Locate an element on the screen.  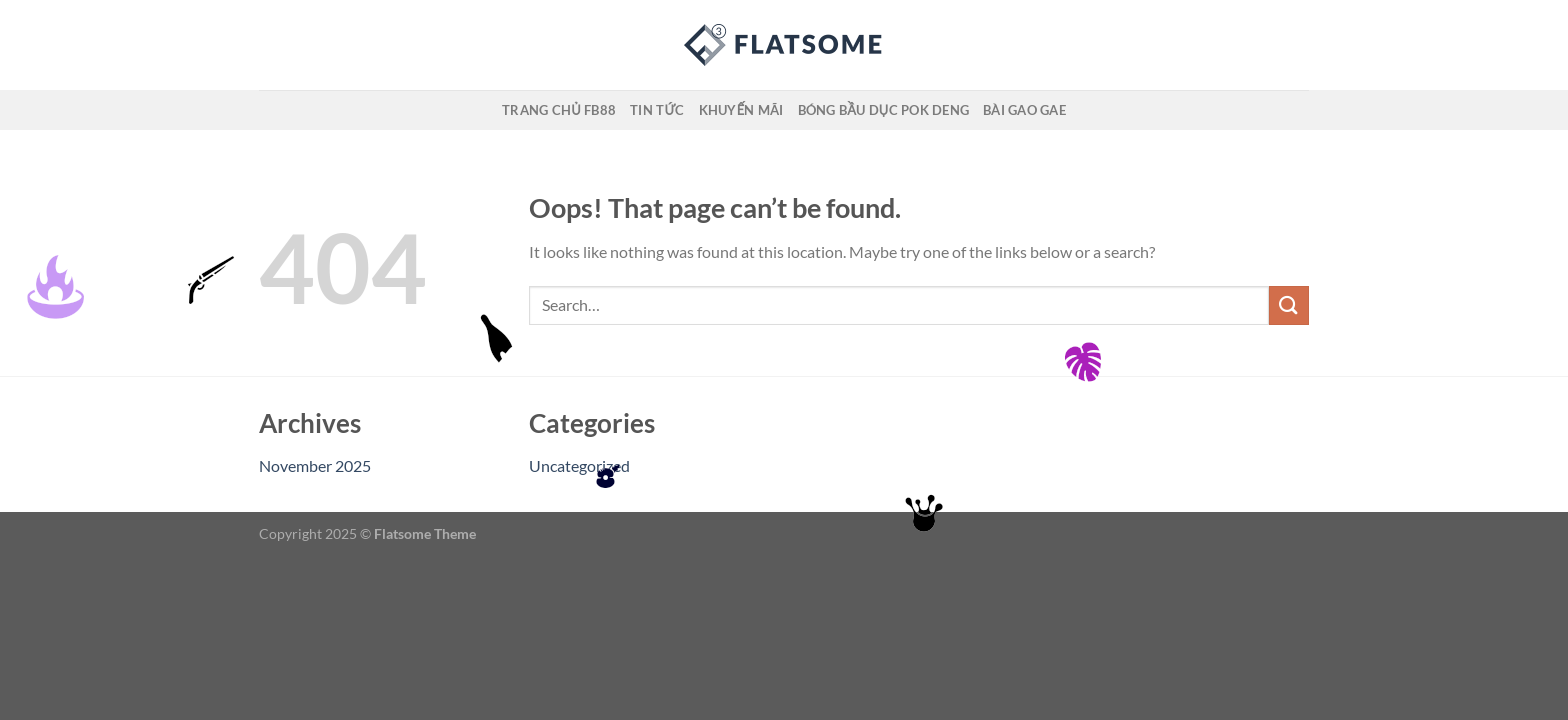
access fire pit or bonfire feature in game is located at coordinates (55, 287).